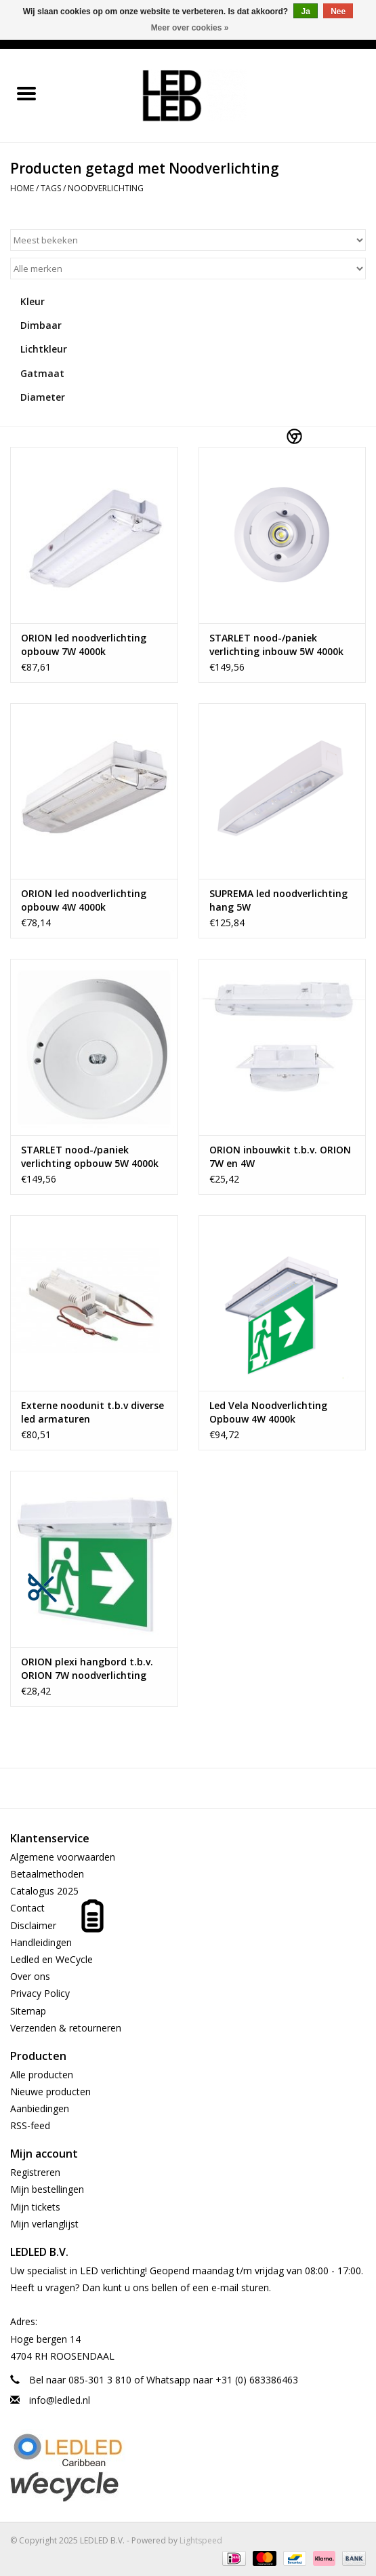  Describe the element at coordinates (92, 1916) in the screenshot. I see `battery level indicator showing medium charge` at that location.